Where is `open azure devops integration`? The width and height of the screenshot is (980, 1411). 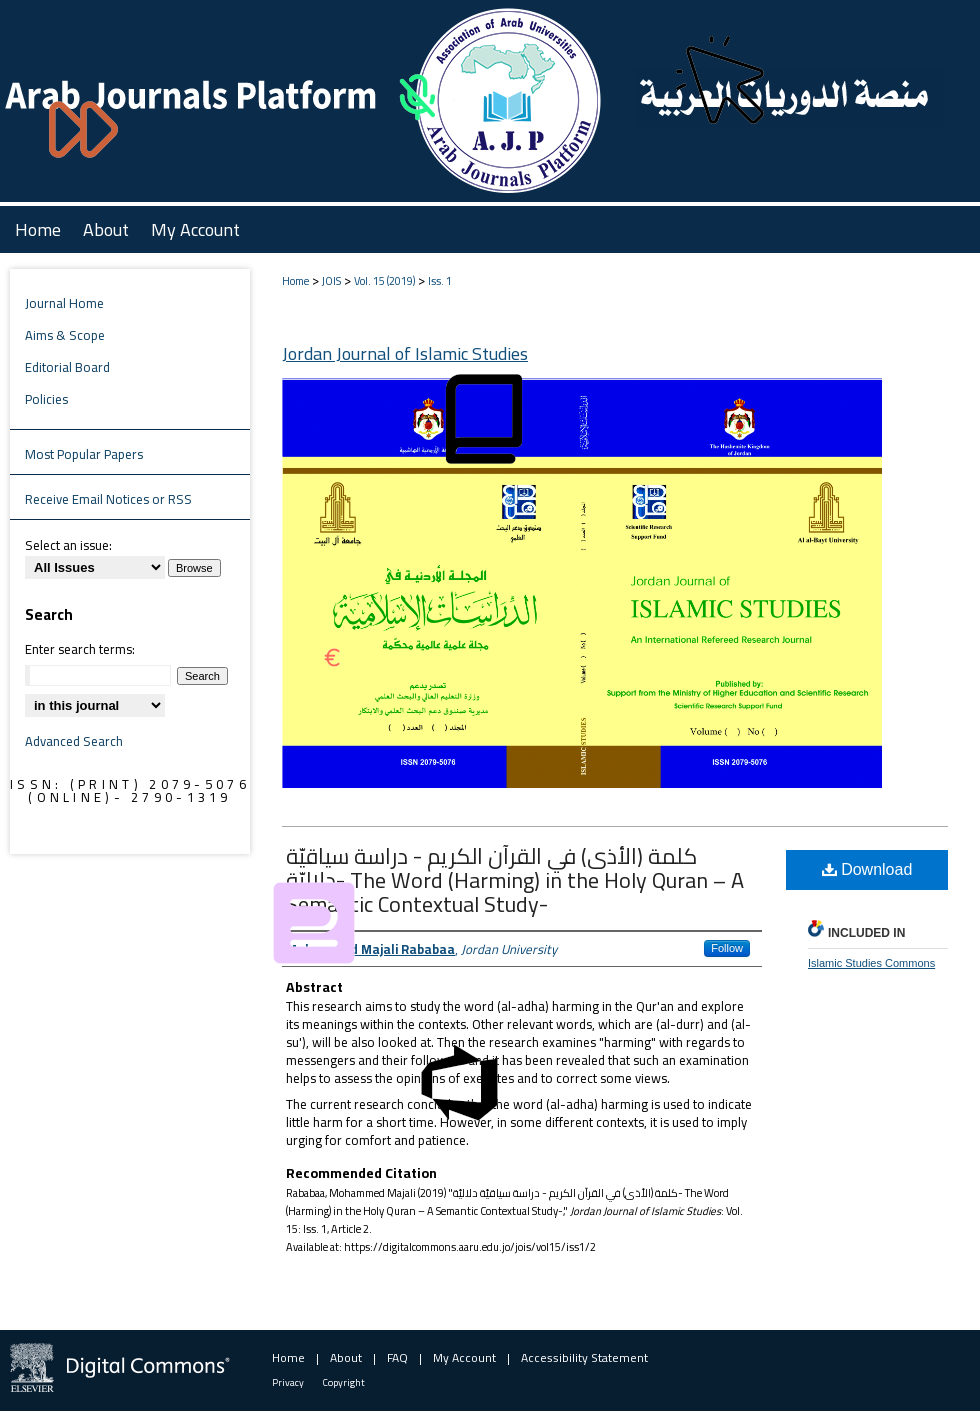
open azure devops integration is located at coordinates (459, 1082).